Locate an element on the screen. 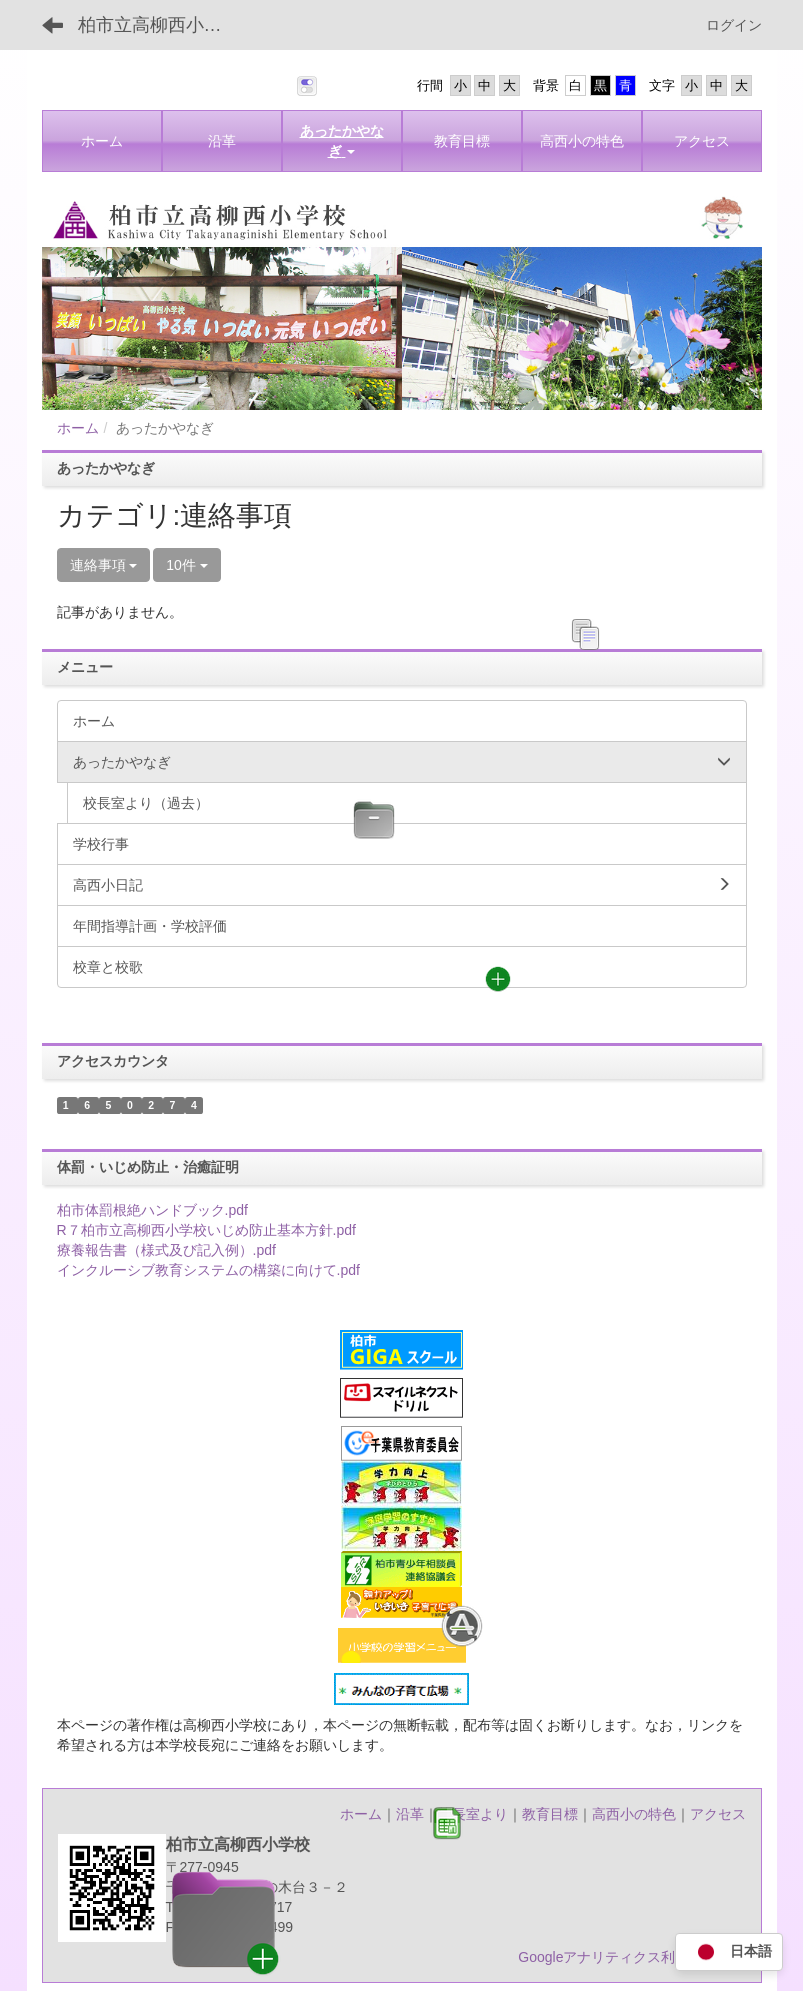 The width and height of the screenshot is (803, 1991). create a new folder is located at coordinates (223, 1919).